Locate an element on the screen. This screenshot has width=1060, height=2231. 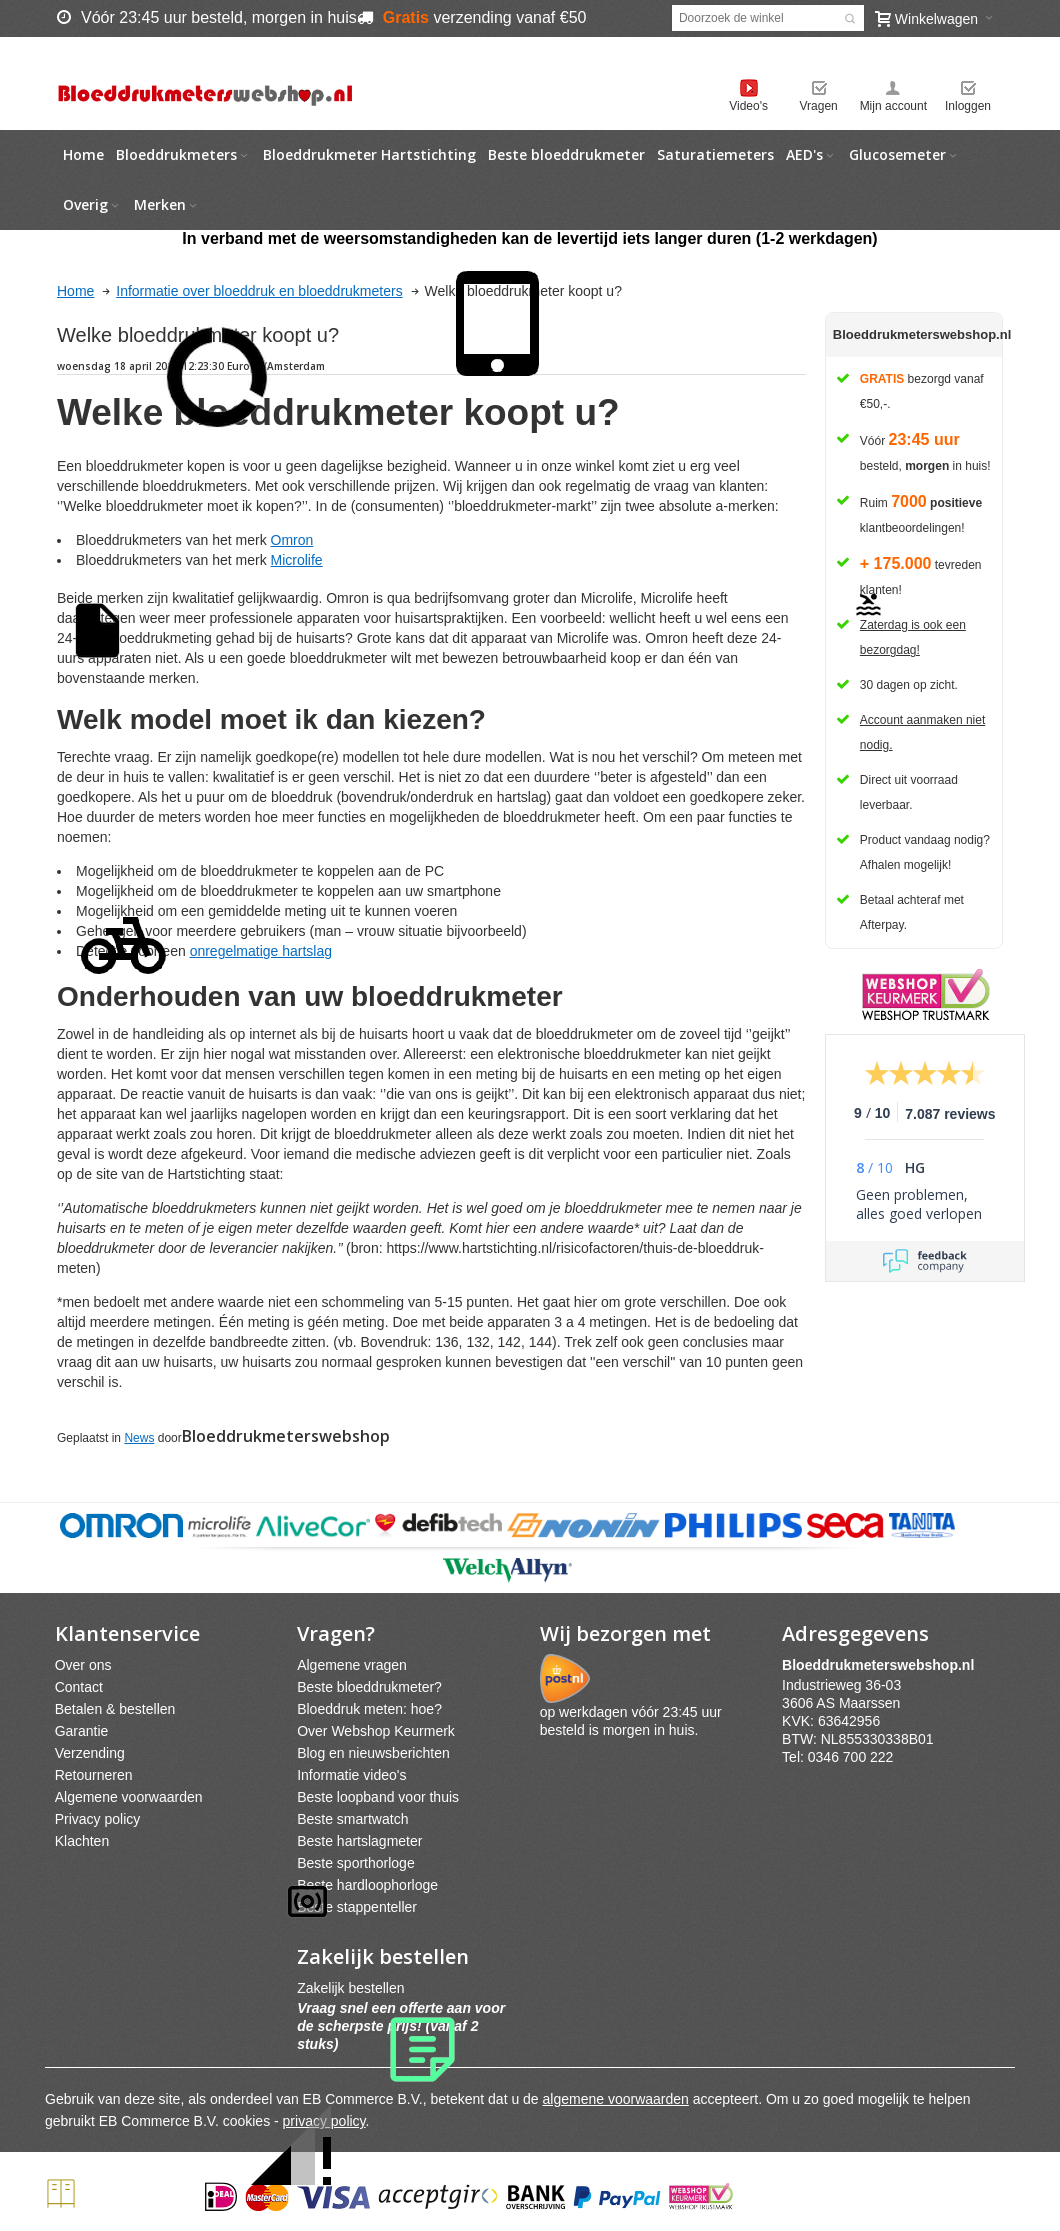
create a new note is located at coordinates (422, 2049).